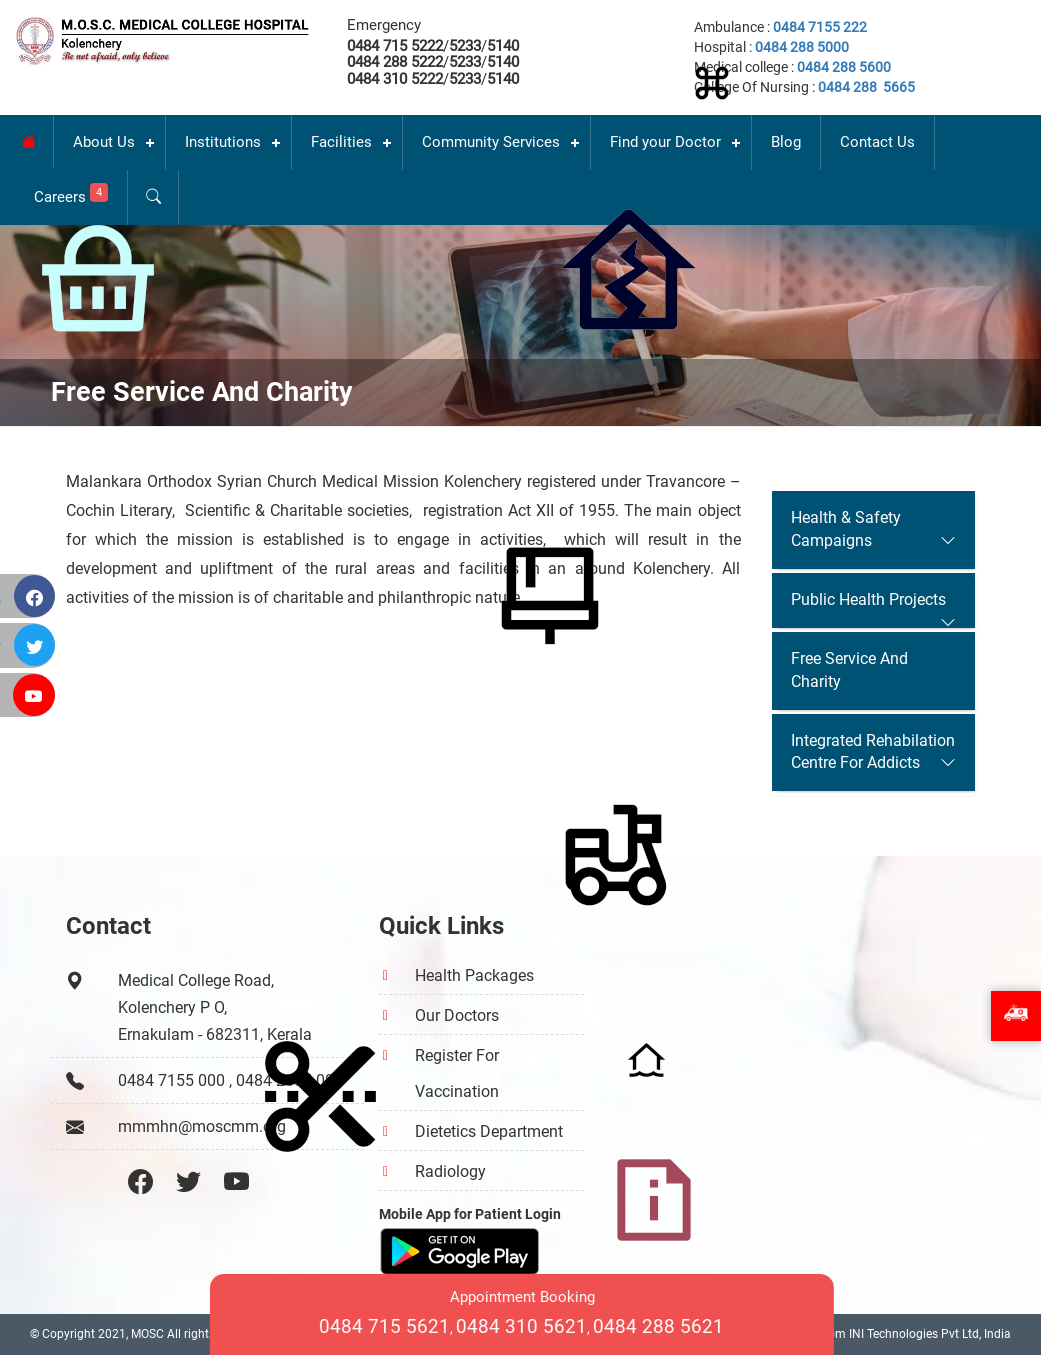 The image size is (1041, 1355). What do you see at coordinates (646, 1061) in the screenshot?
I see `indicates flood warning or alert` at bounding box center [646, 1061].